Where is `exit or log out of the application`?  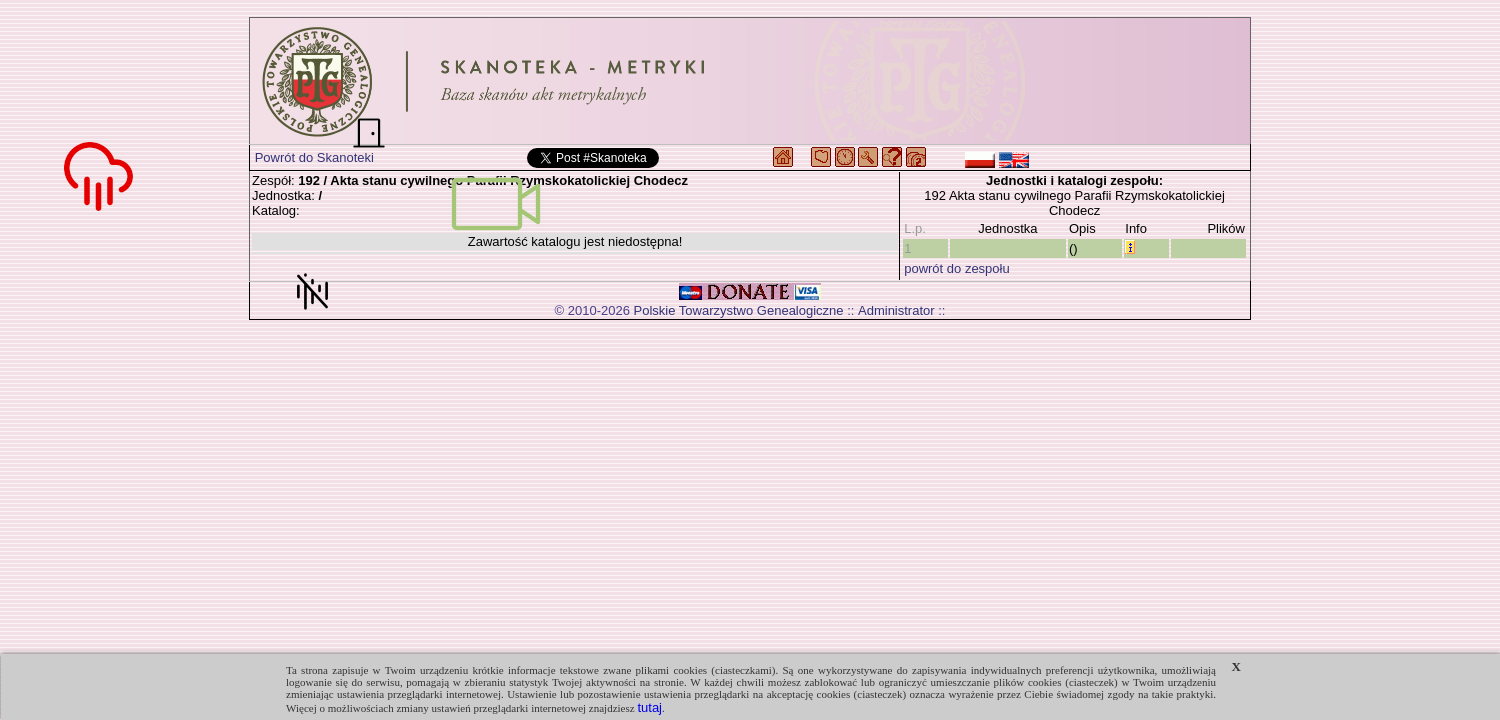 exit or log out of the application is located at coordinates (369, 133).